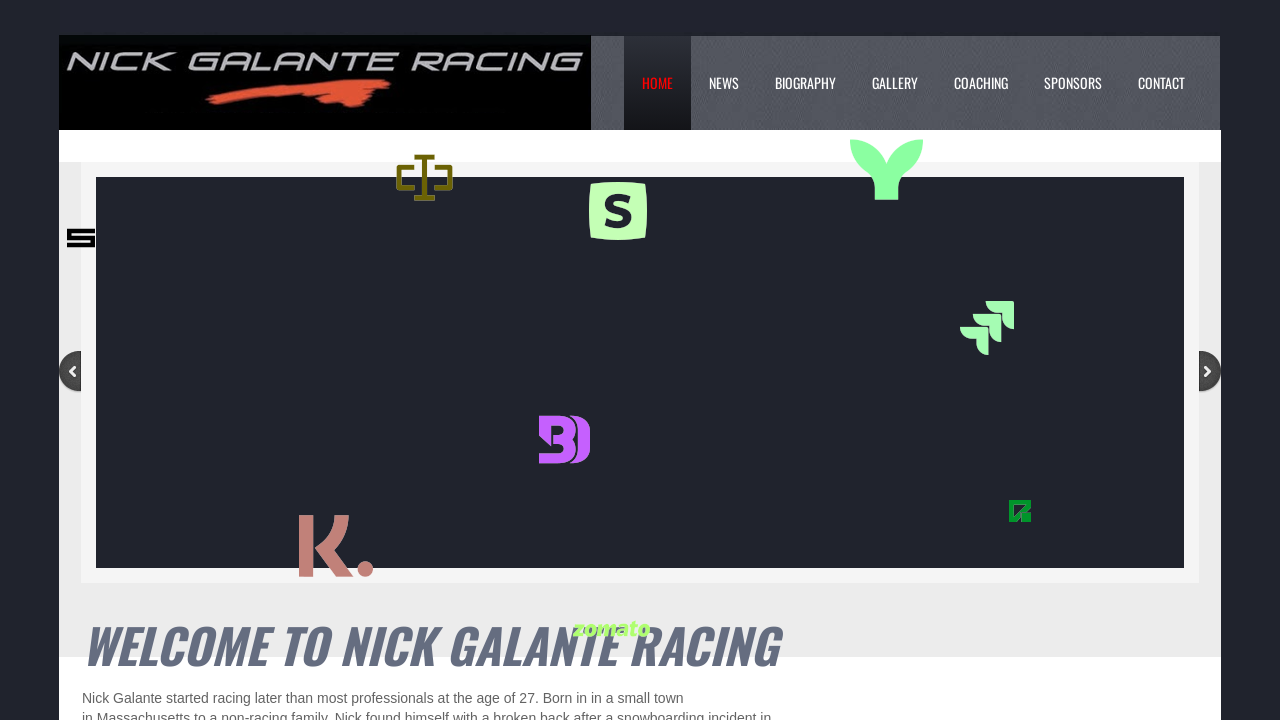 This screenshot has height=720, width=1280. Describe the element at coordinates (618, 211) in the screenshot. I see `open the Sellfy e-commerce platform` at that location.